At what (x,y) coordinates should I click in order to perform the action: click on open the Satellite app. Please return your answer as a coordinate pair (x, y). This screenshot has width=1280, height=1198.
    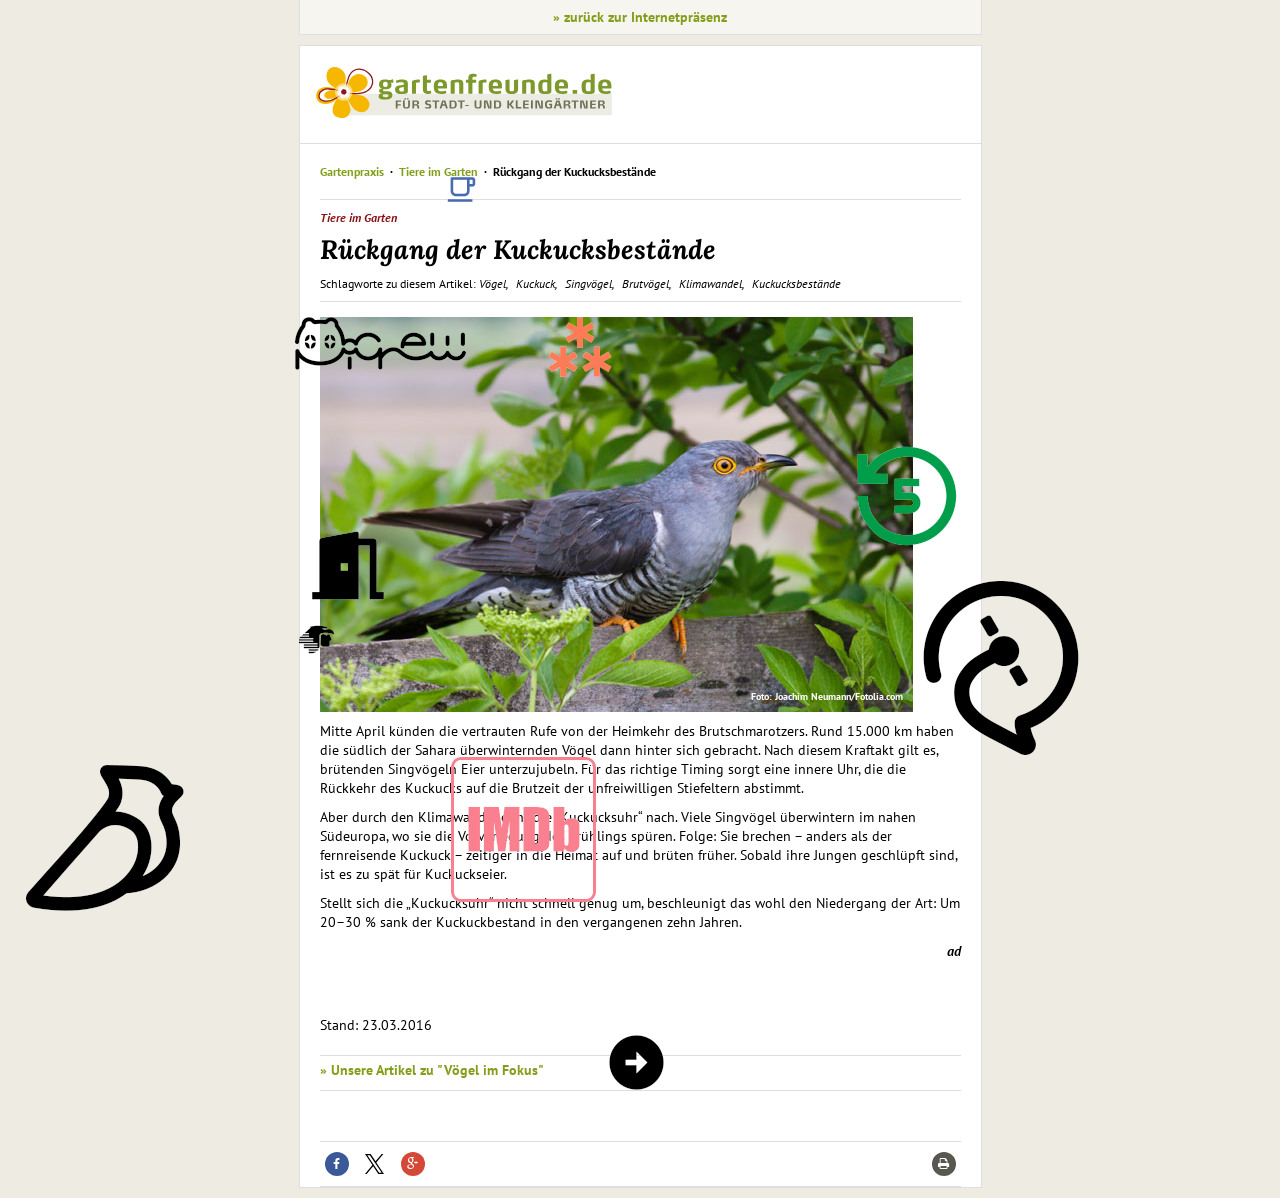
    Looking at the image, I should click on (1001, 668).